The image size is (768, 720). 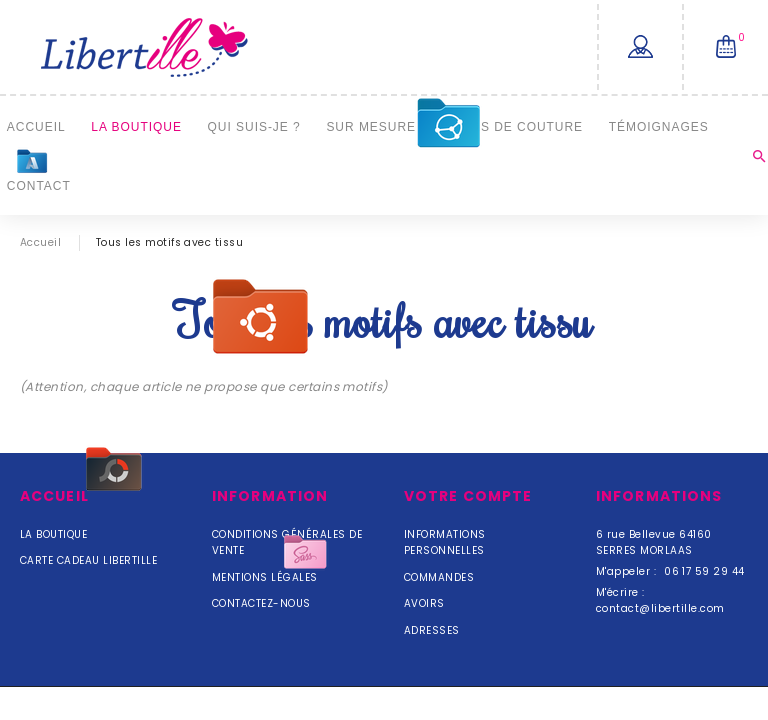 I want to click on open photoscape application folder, so click(x=113, y=470).